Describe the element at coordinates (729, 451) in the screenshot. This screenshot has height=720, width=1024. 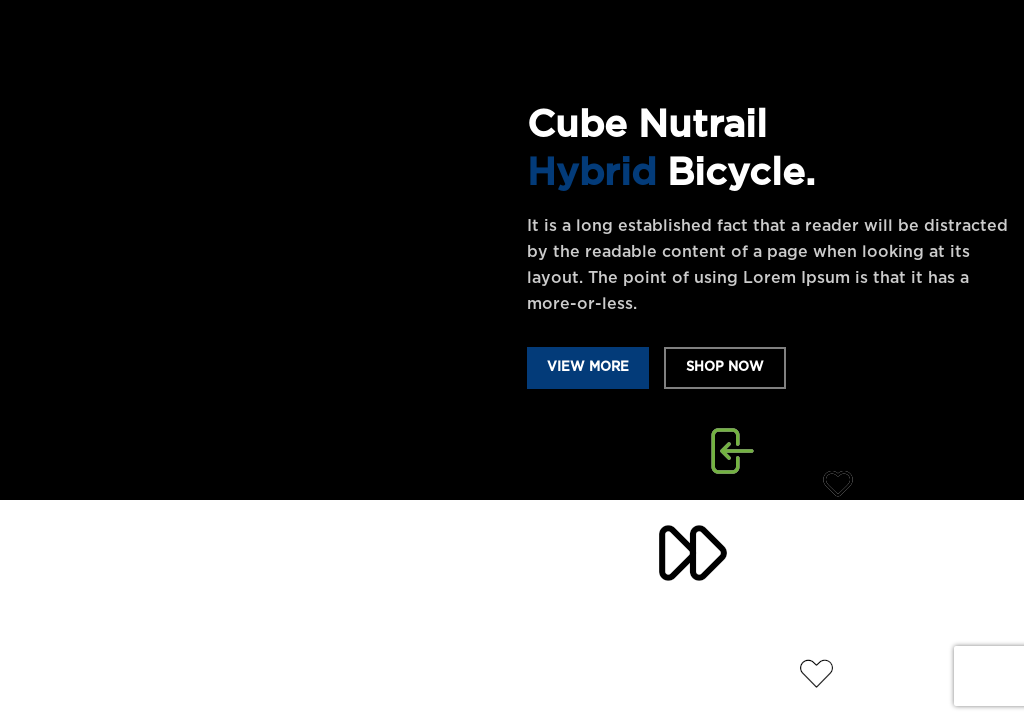
I see `log out of your account` at that location.